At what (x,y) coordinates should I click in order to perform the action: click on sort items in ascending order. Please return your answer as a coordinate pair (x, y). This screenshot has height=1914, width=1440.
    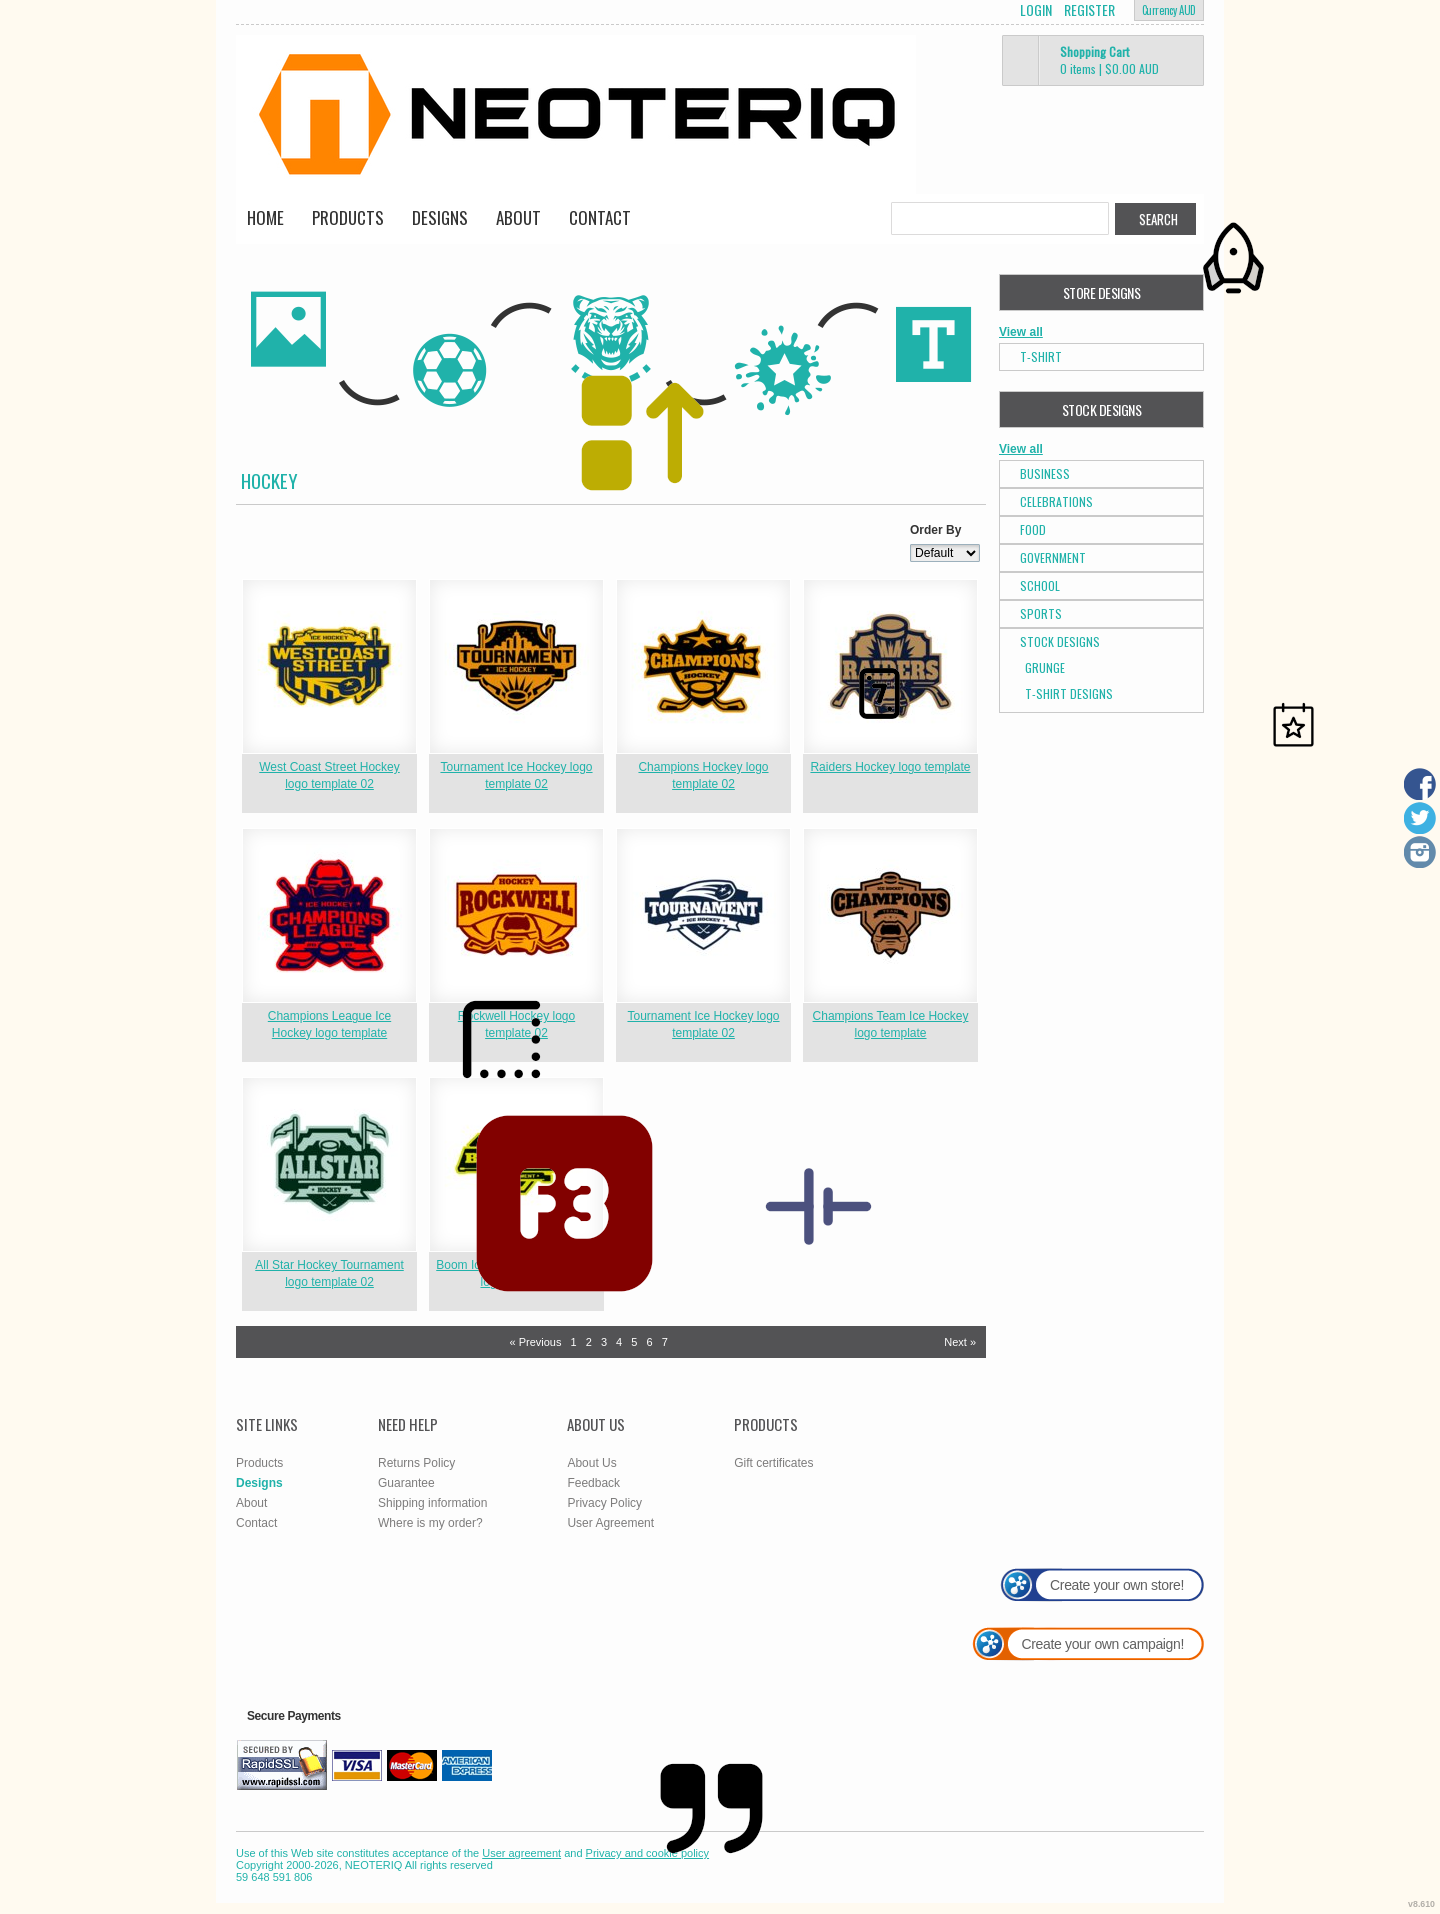
    Looking at the image, I should click on (639, 433).